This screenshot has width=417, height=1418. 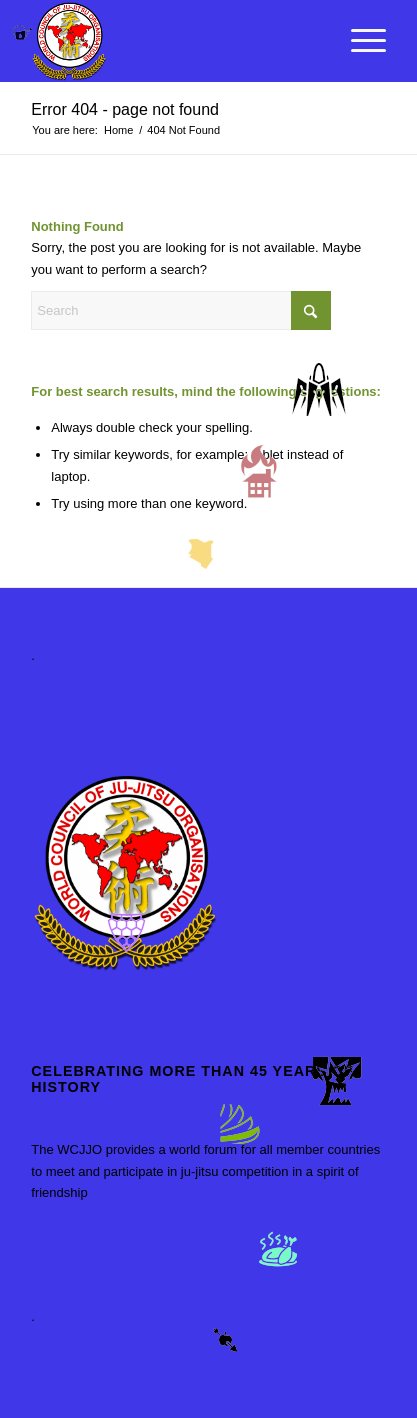 What do you see at coordinates (259, 471) in the screenshot?
I see `indicates a fire hazard or emergency alert` at bounding box center [259, 471].